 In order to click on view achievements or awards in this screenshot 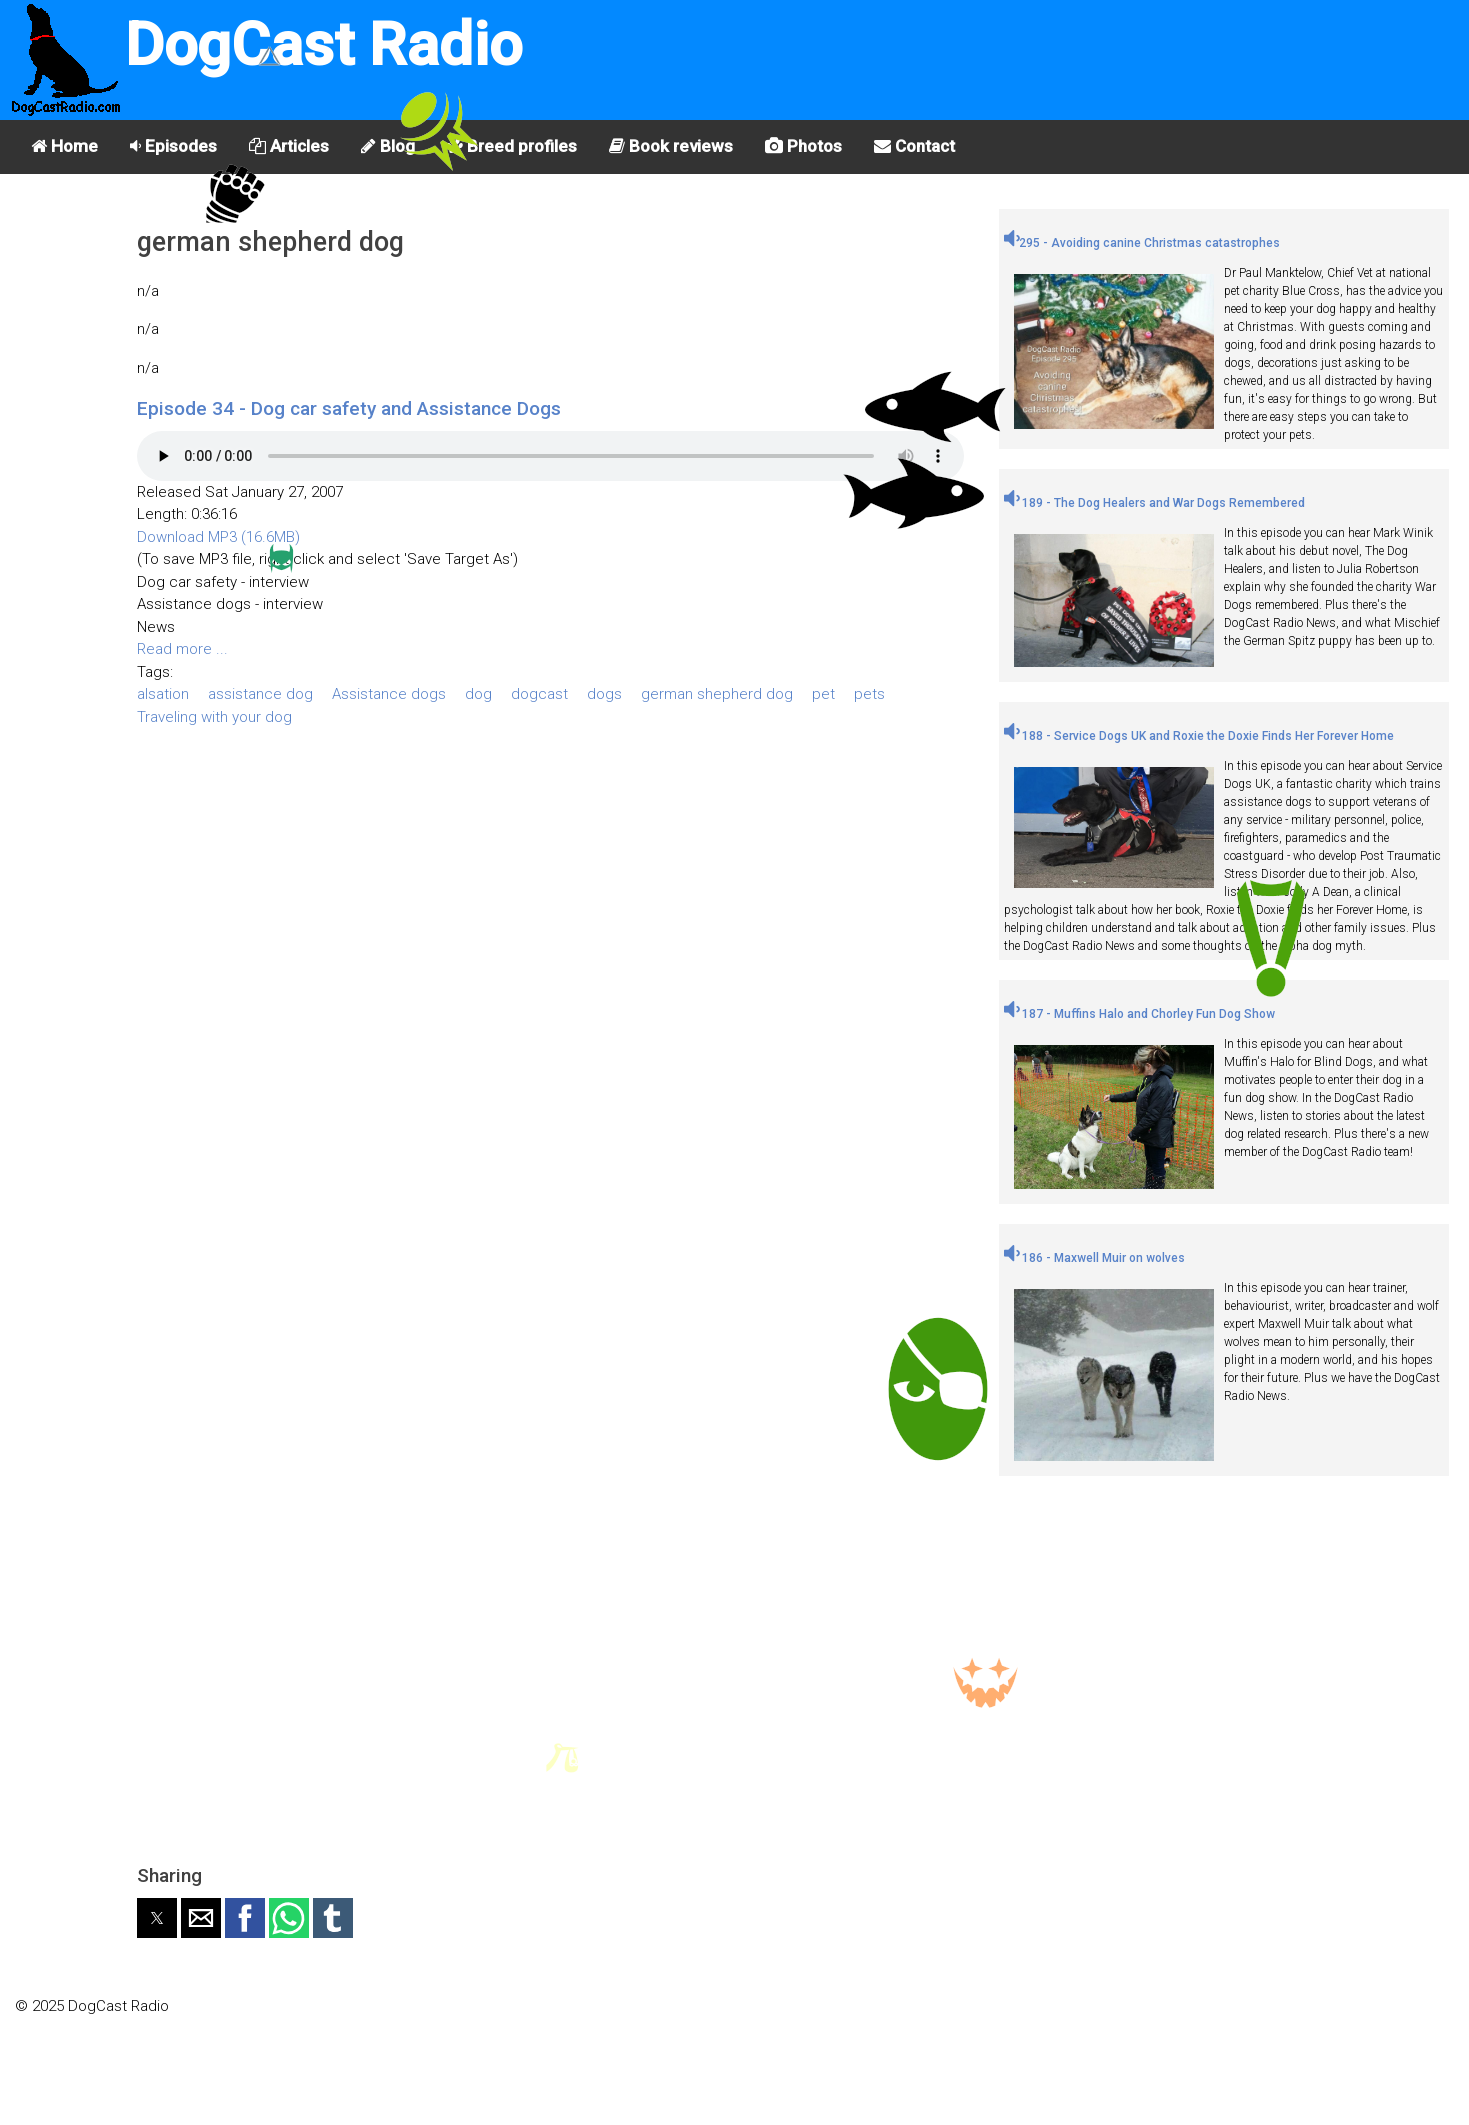, I will do `click(1271, 937)`.